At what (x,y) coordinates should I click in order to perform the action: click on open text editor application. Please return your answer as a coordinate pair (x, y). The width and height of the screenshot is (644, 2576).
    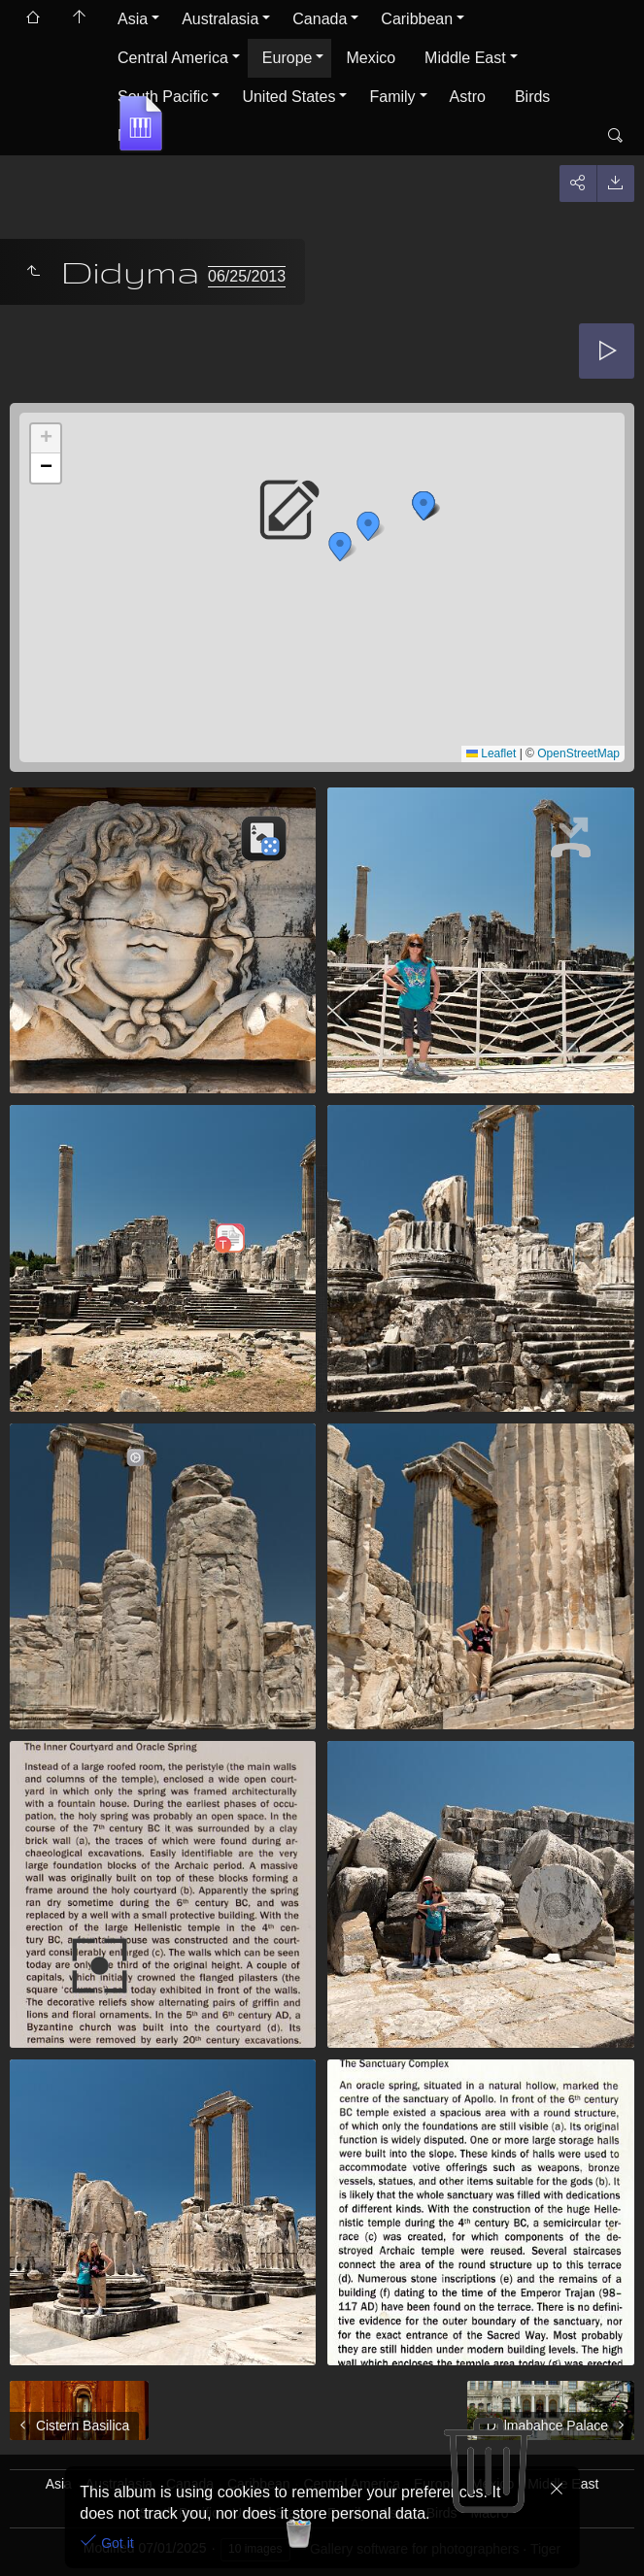
    Looking at the image, I should click on (286, 510).